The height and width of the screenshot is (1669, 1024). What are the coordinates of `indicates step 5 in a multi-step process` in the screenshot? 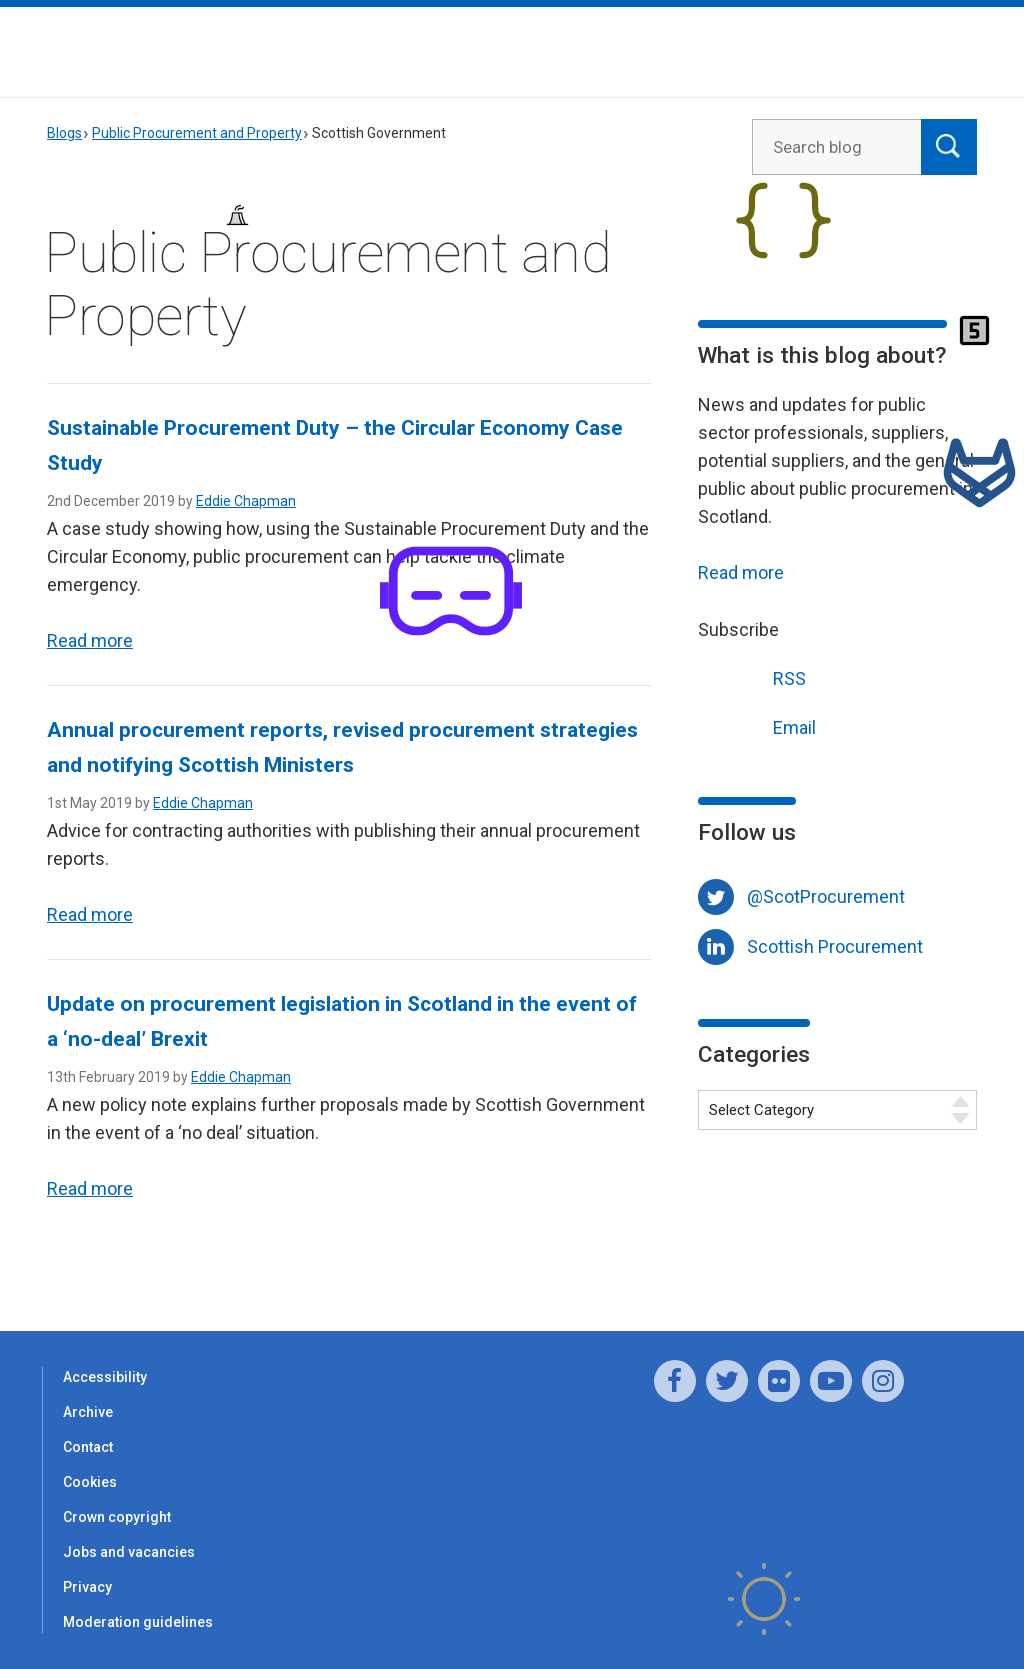 It's located at (974, 330).